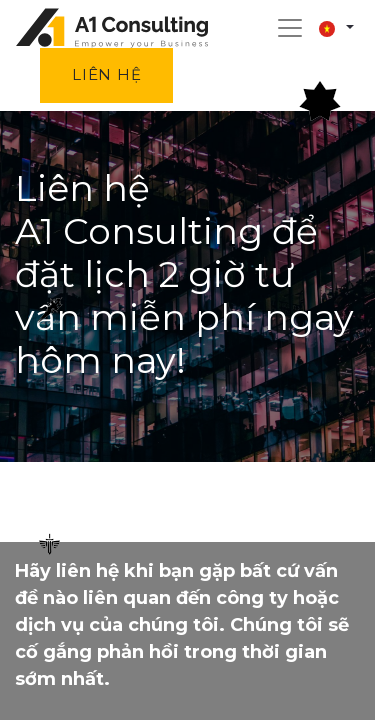 This screenshot has width=375, height=720. Describe the element at coordinates (49, 544) in the screenshot. I see `equip or select a weapon in a game inventory` at that location.